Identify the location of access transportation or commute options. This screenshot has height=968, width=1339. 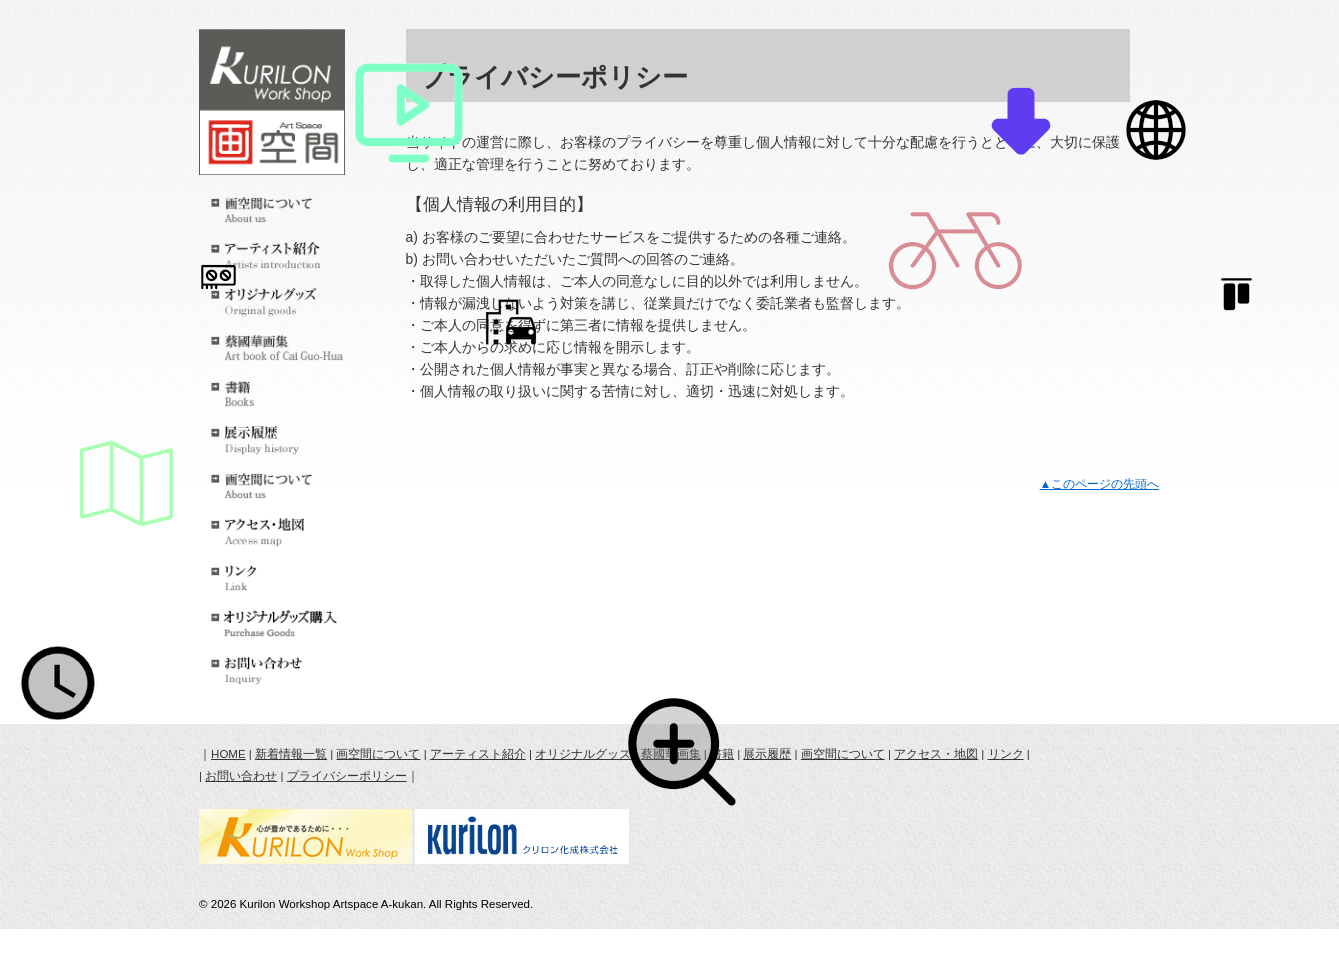
(511, 322).